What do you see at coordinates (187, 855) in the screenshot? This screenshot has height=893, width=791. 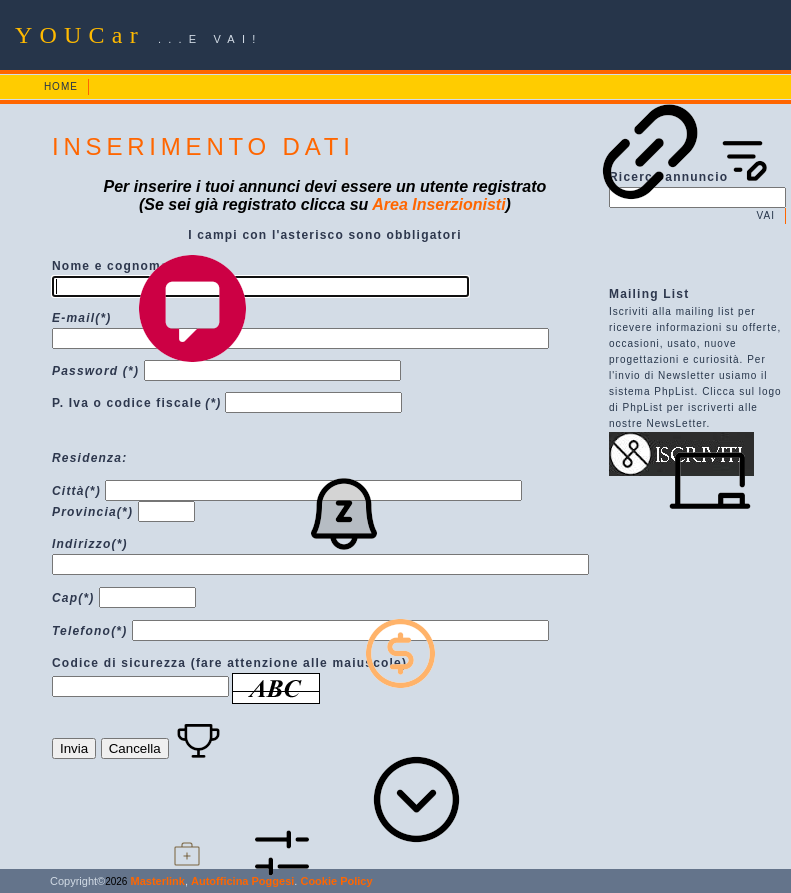 I see `access first aid or medical resources` at bounding box center [187, 855].